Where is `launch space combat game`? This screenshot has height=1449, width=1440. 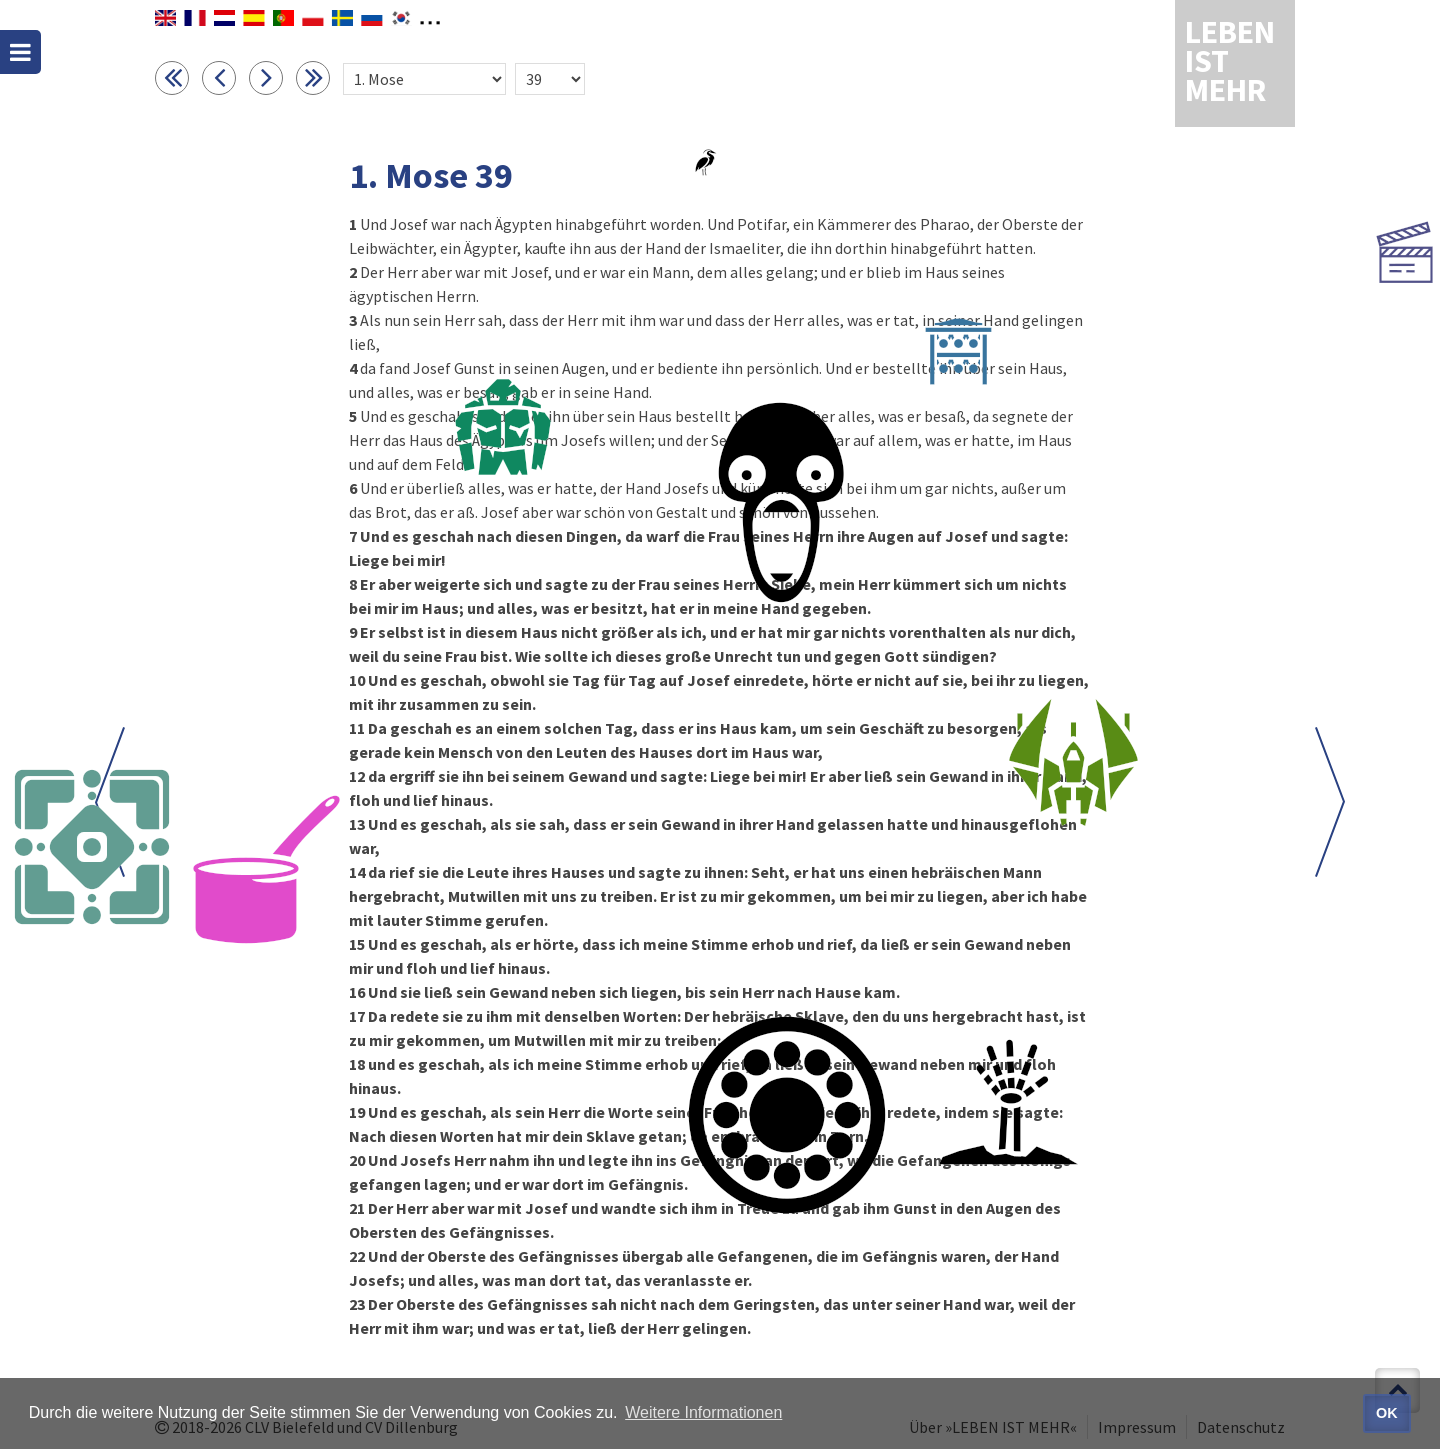
launch space combat game is located at coordinates (1073, 762).